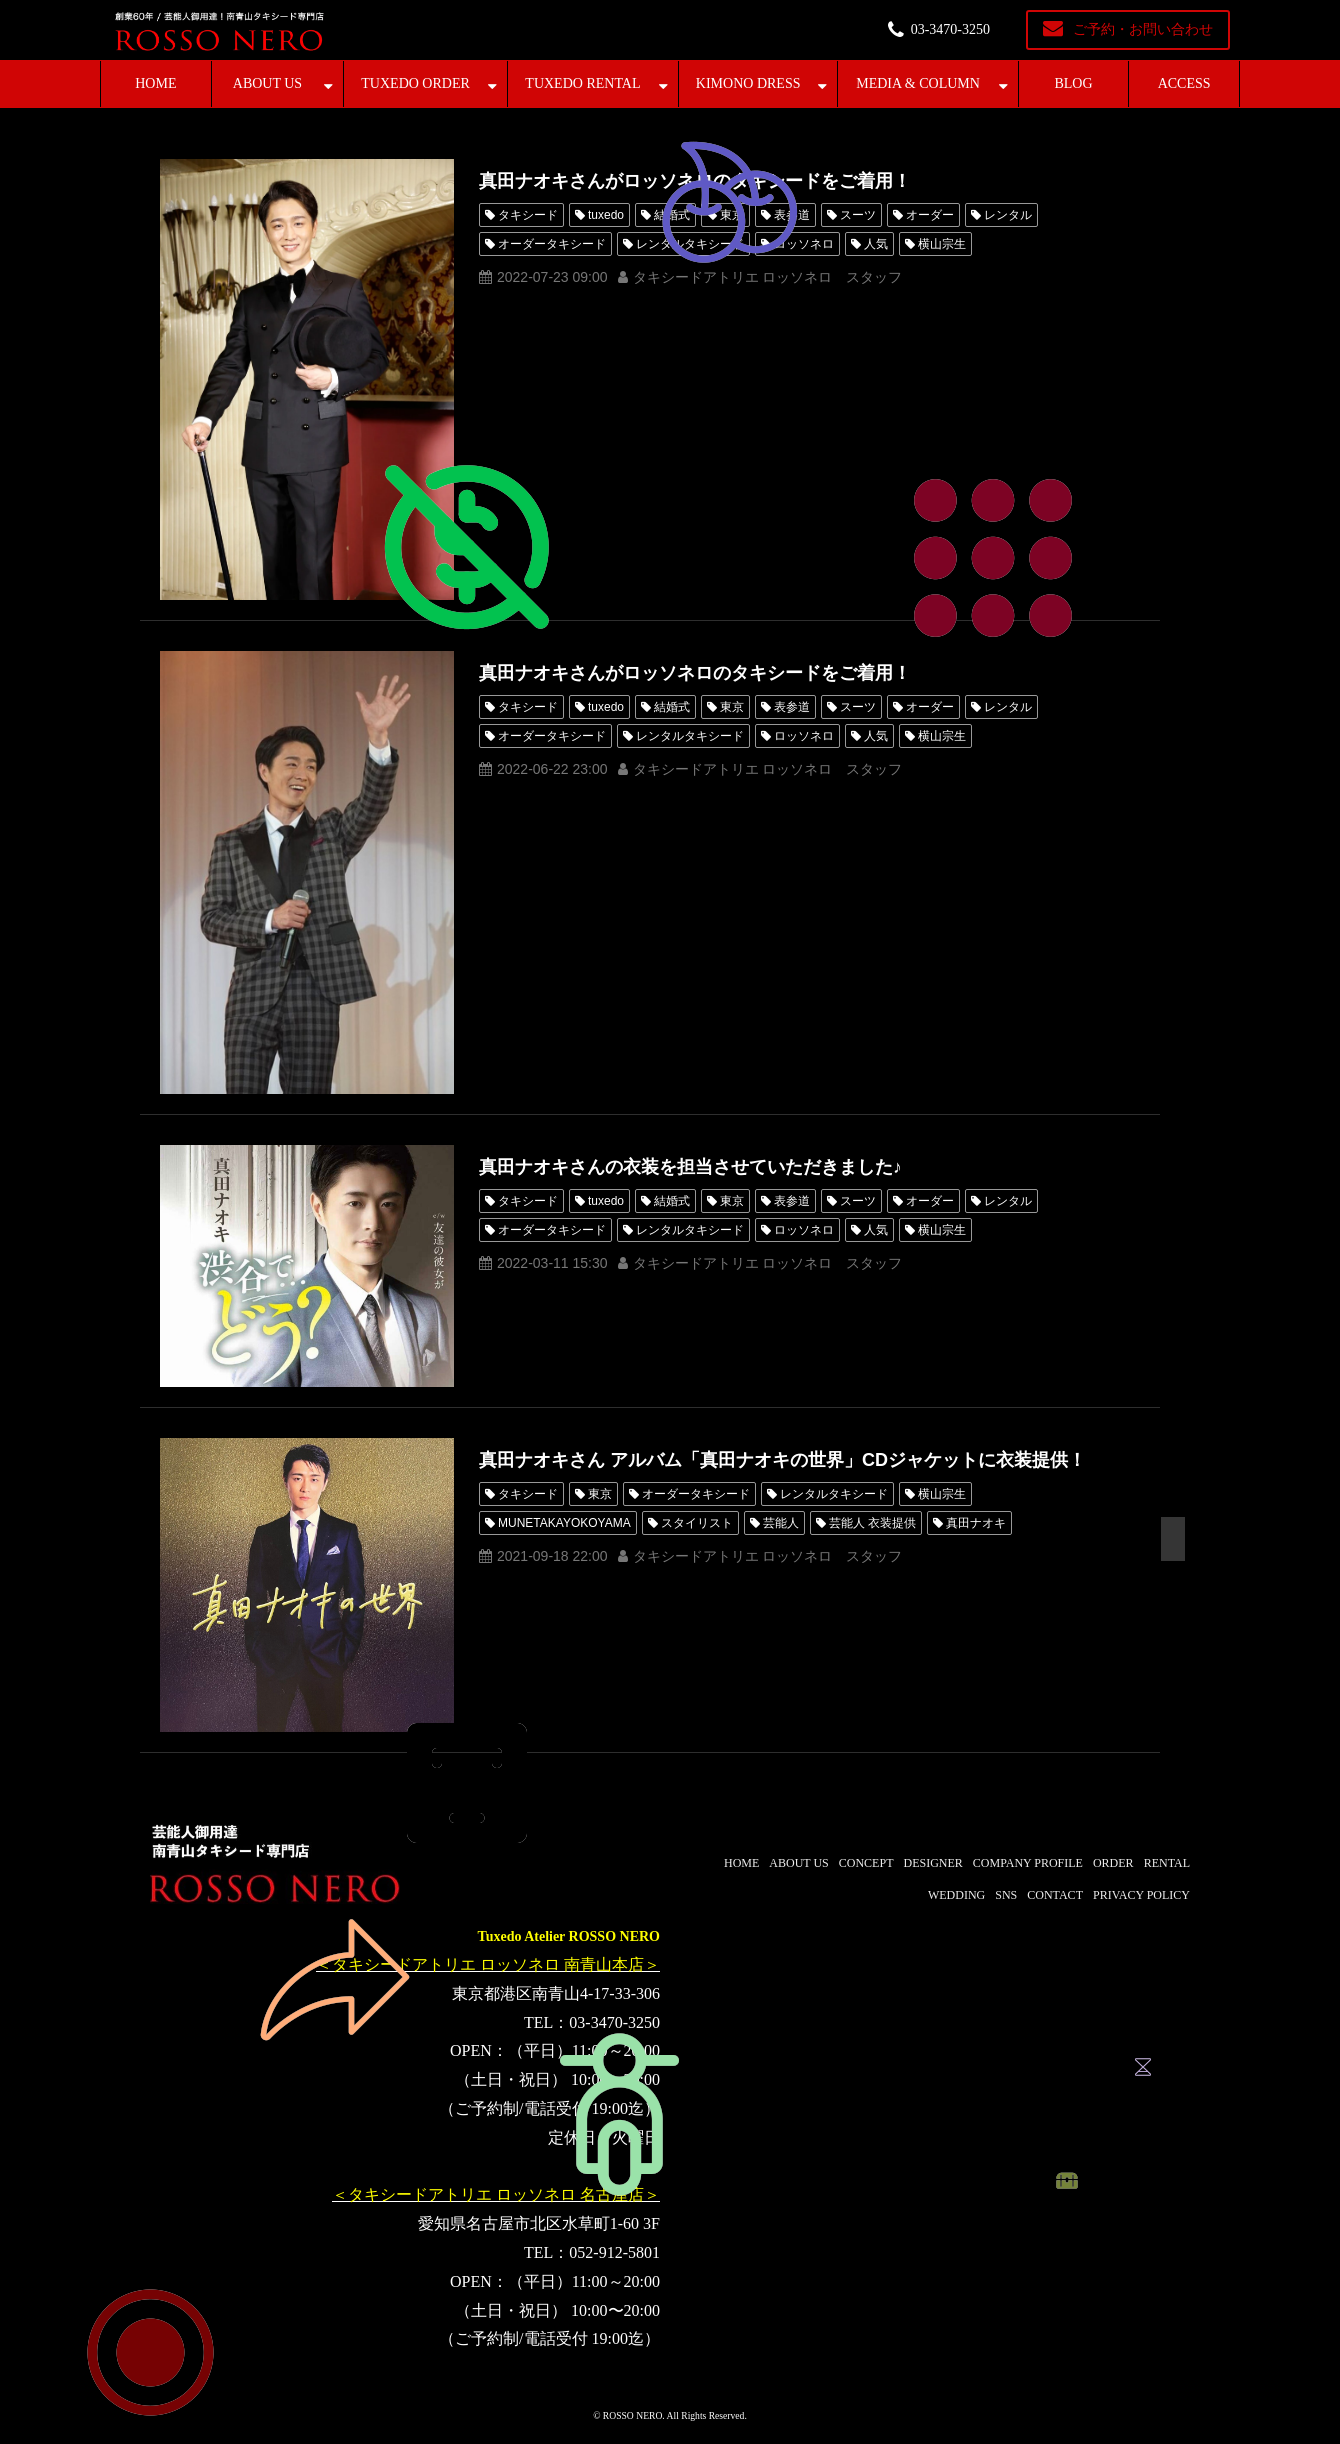 The image size is (1340, 2444). I want to click on format text or access text styling options, so click(467, 1783).